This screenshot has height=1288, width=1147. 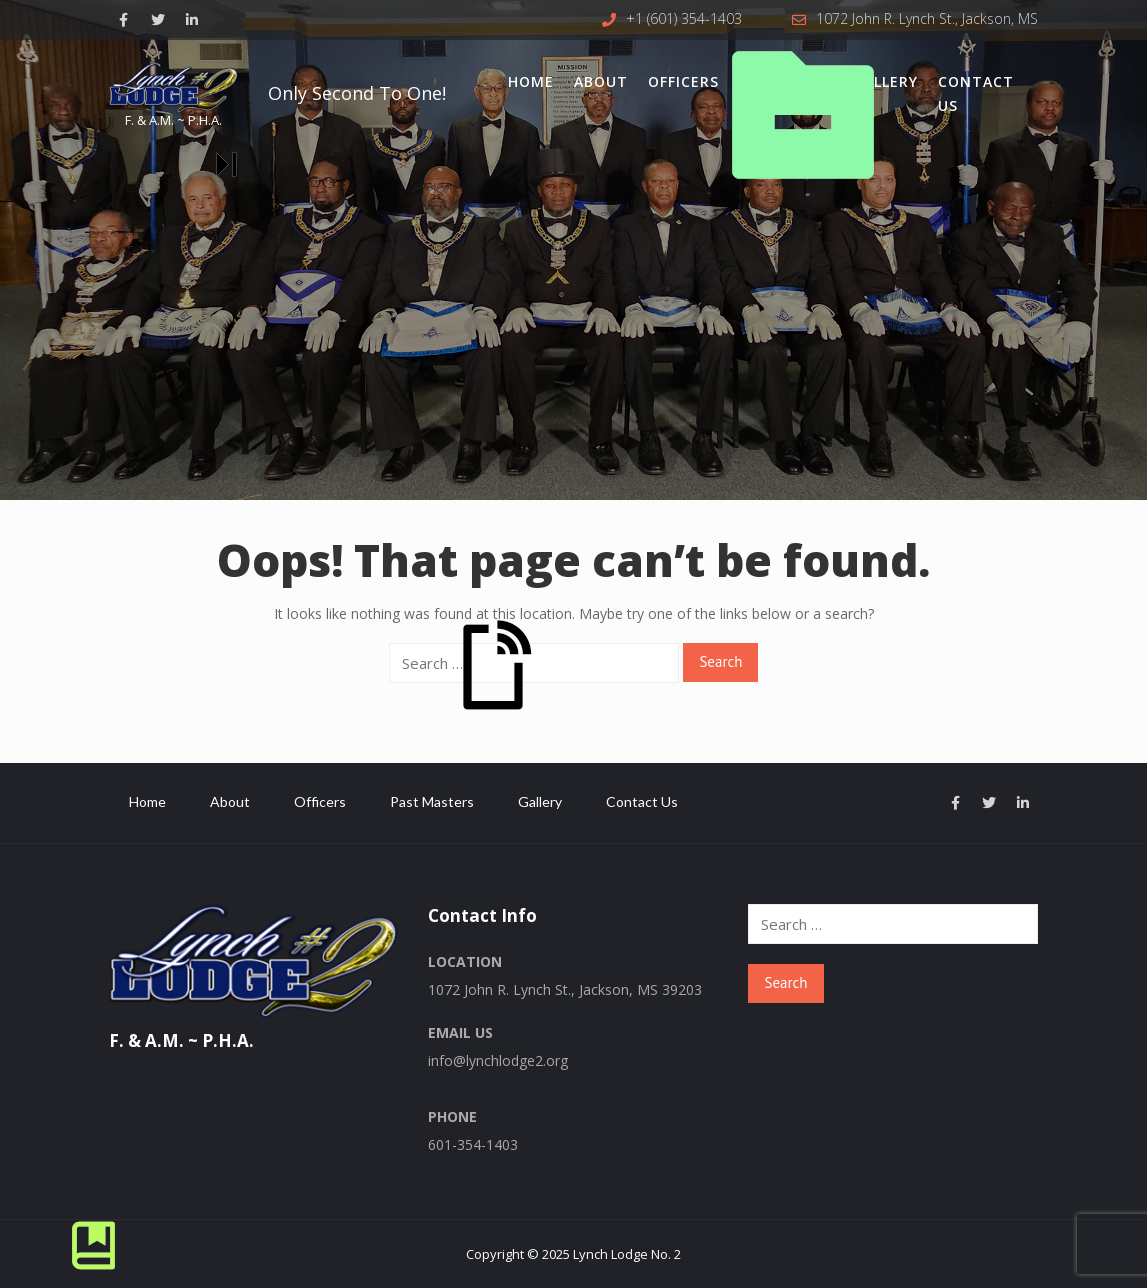 What do you see at coordinates (93, 1245) in the screenshot?
I see `view bookmarked items` at bounding box center [93, 1245].